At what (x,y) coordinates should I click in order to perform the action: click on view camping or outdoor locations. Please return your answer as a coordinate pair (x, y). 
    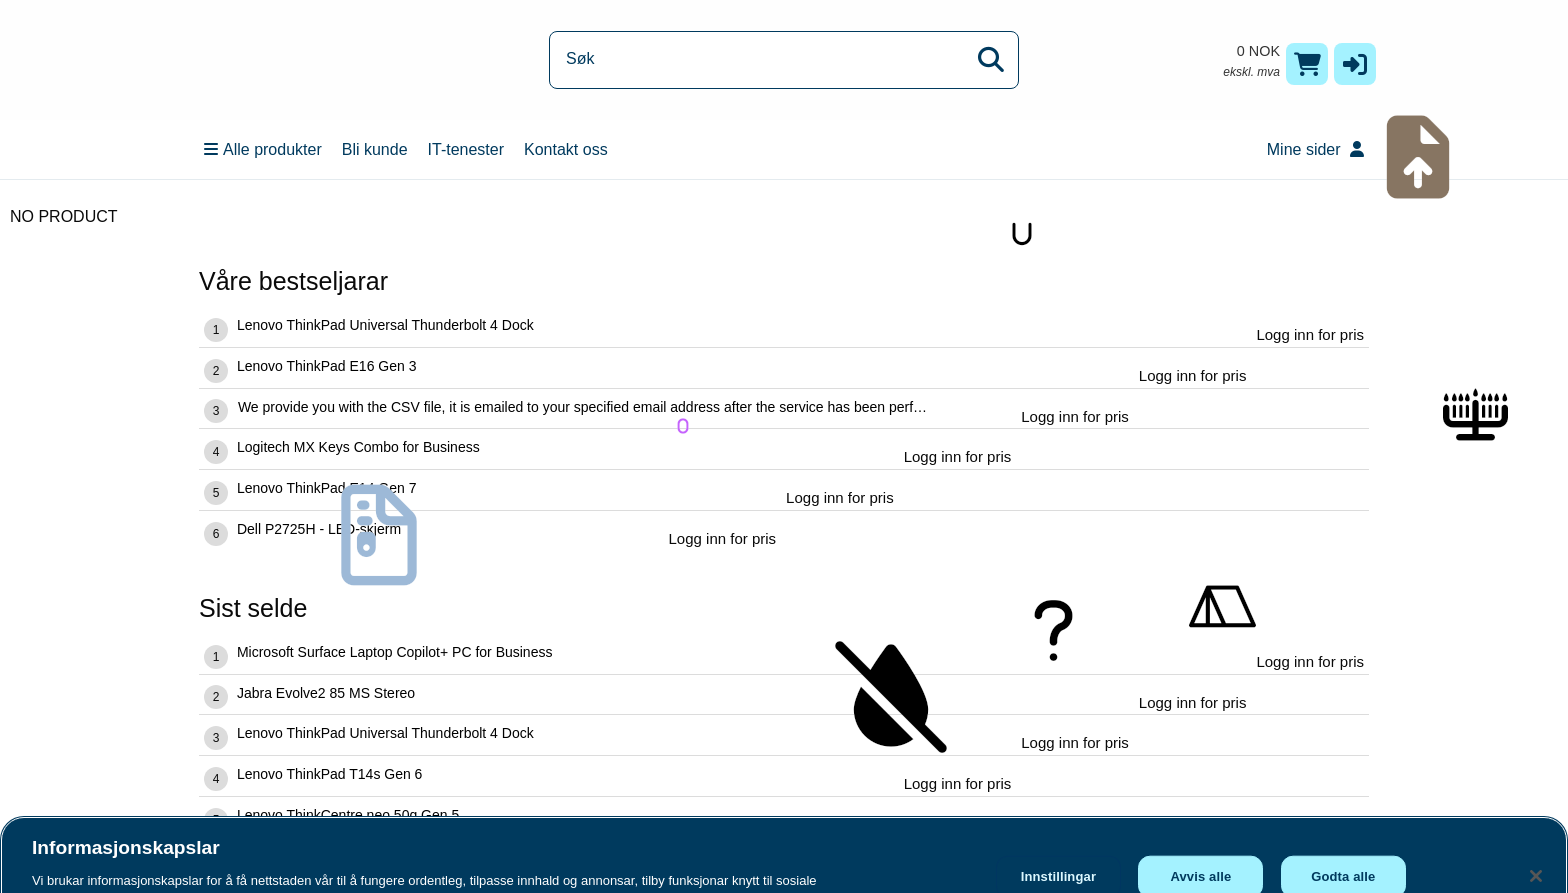
    Looking at the image, I should click on (1222, 608).